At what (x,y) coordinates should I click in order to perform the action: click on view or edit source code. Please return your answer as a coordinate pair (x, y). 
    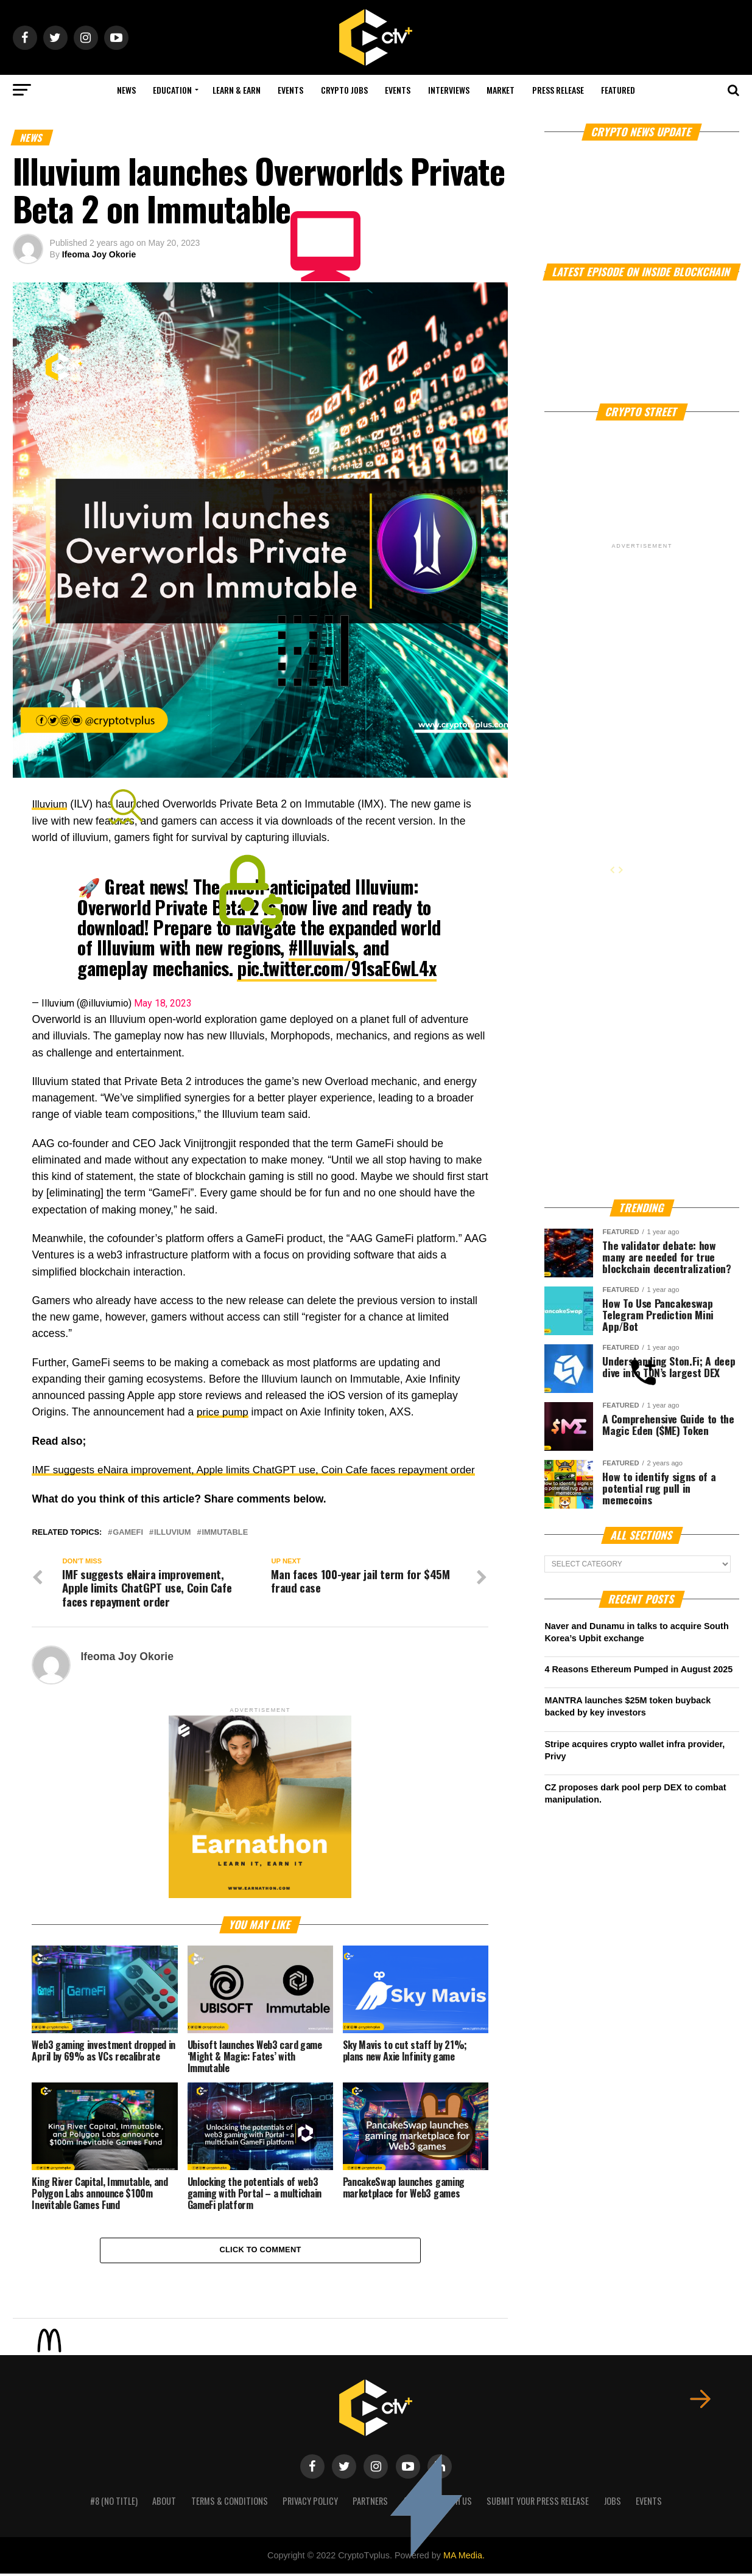
    Looking at the image, I should click on (616, 870).